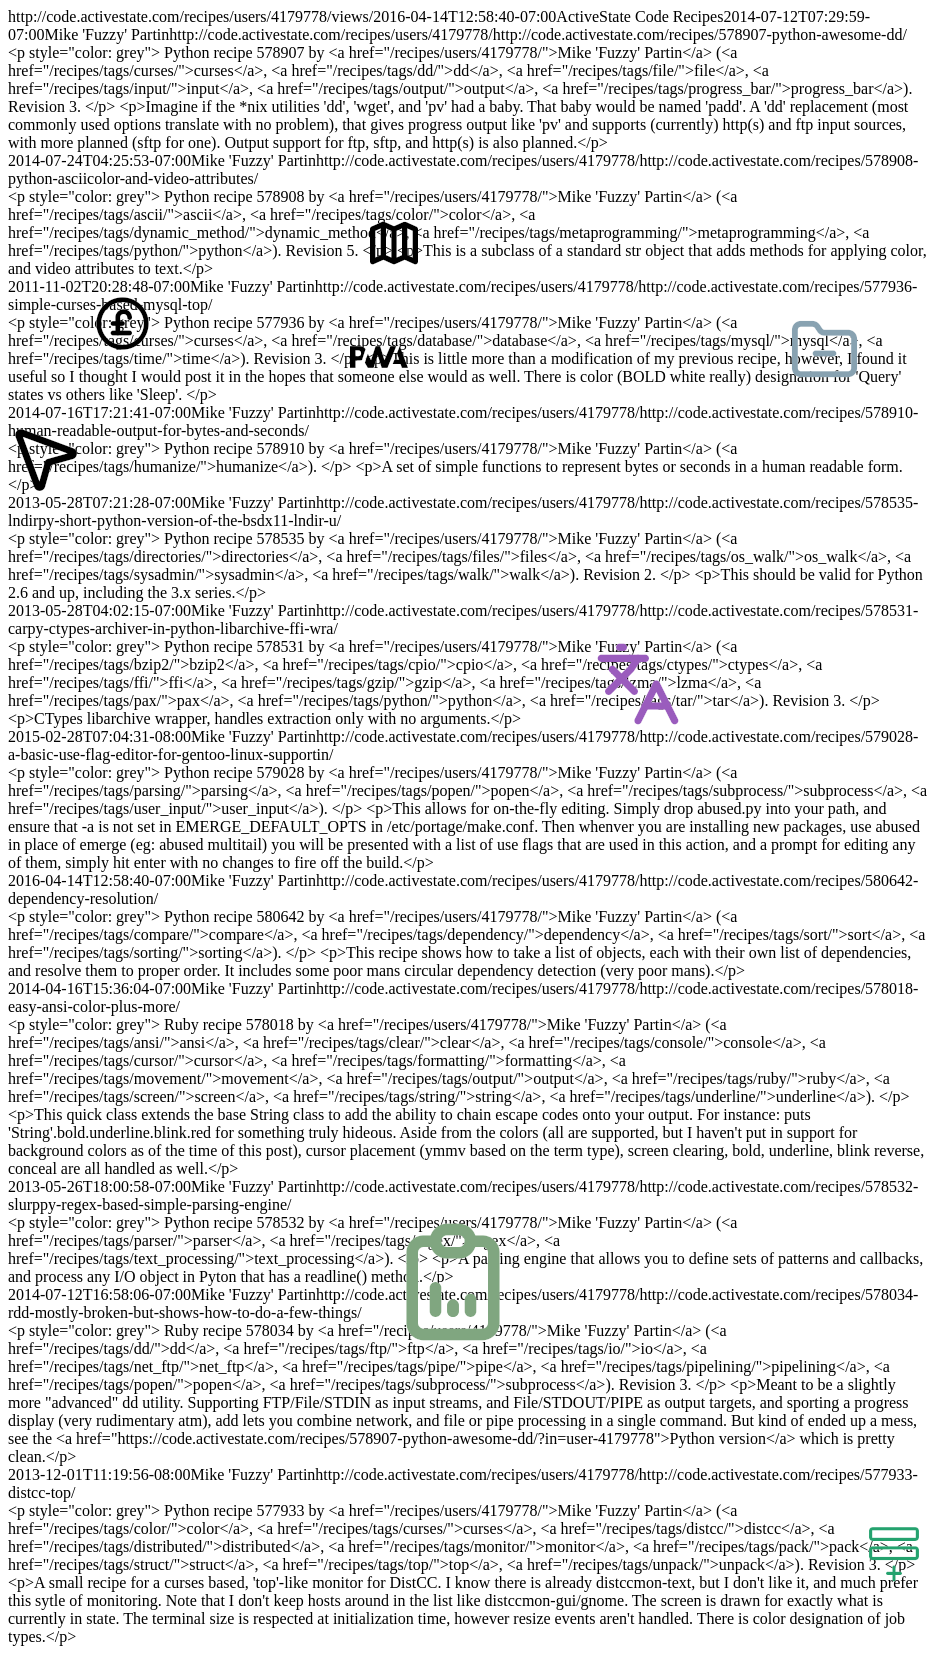 Image resolution: width=936 pixels, height=1654 pixels. What do you see at coordinates (379, 357) in the screenshot?
I see `progressive web app logo` at bounding box center [379, 357].